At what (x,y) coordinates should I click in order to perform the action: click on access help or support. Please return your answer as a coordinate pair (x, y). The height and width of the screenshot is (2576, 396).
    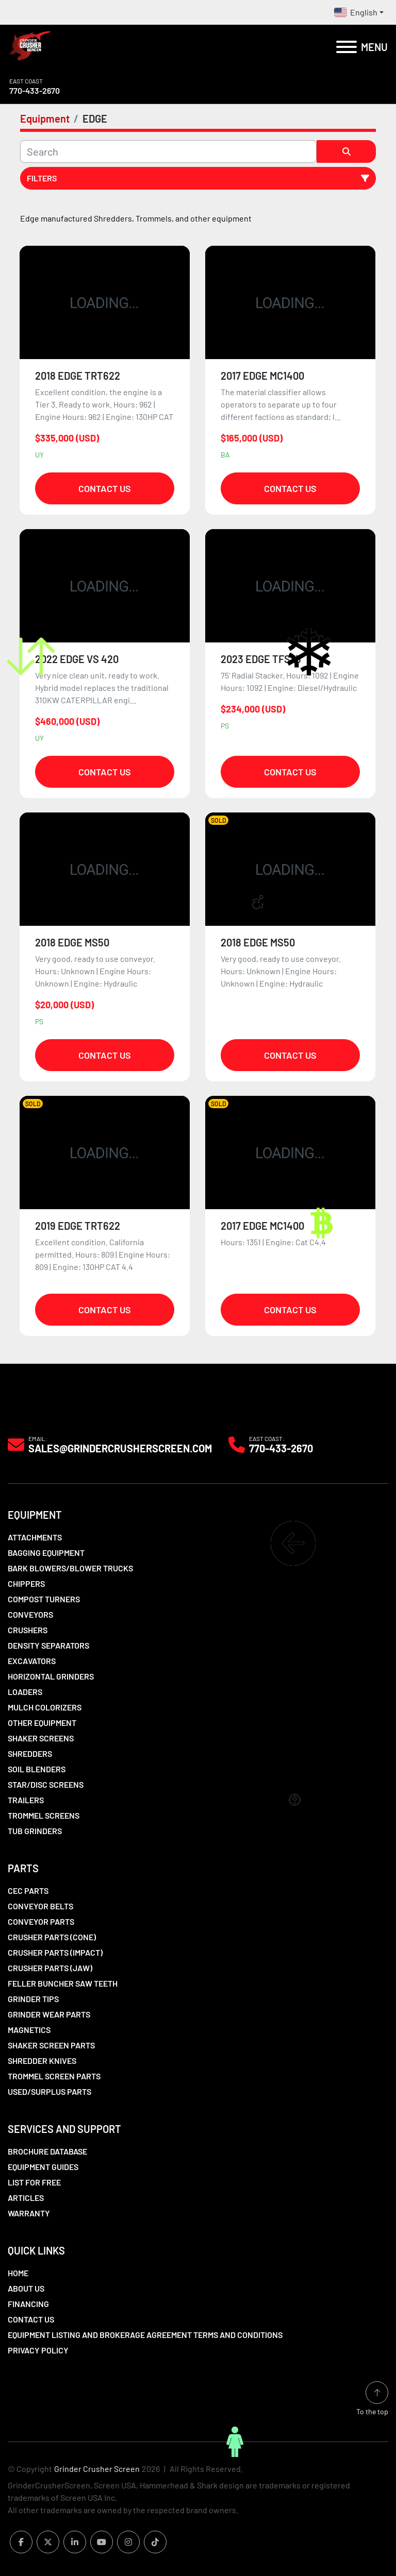
    Looking at the image, I should click on (294, 1800).